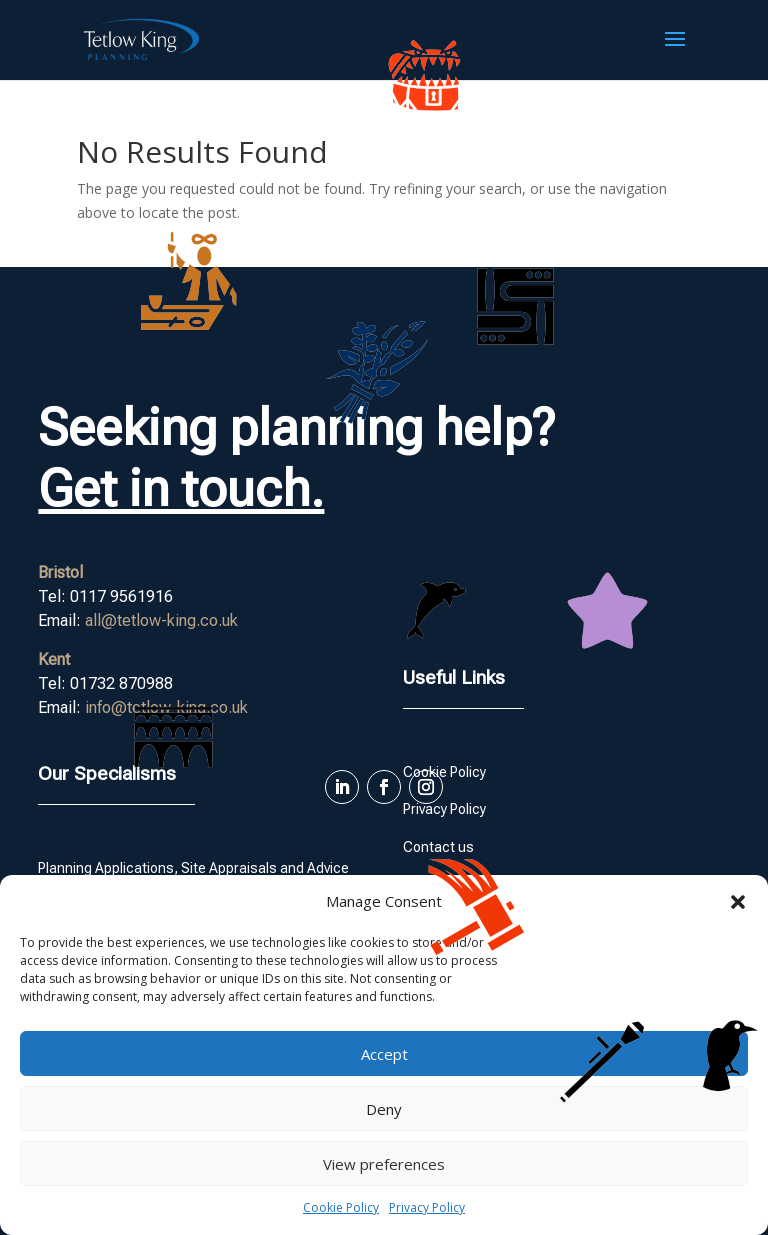 The height and width of the screenshot is (1235, 768). I want to click on a trapped or dangerous treasure chest in a game, so click(424, 75).